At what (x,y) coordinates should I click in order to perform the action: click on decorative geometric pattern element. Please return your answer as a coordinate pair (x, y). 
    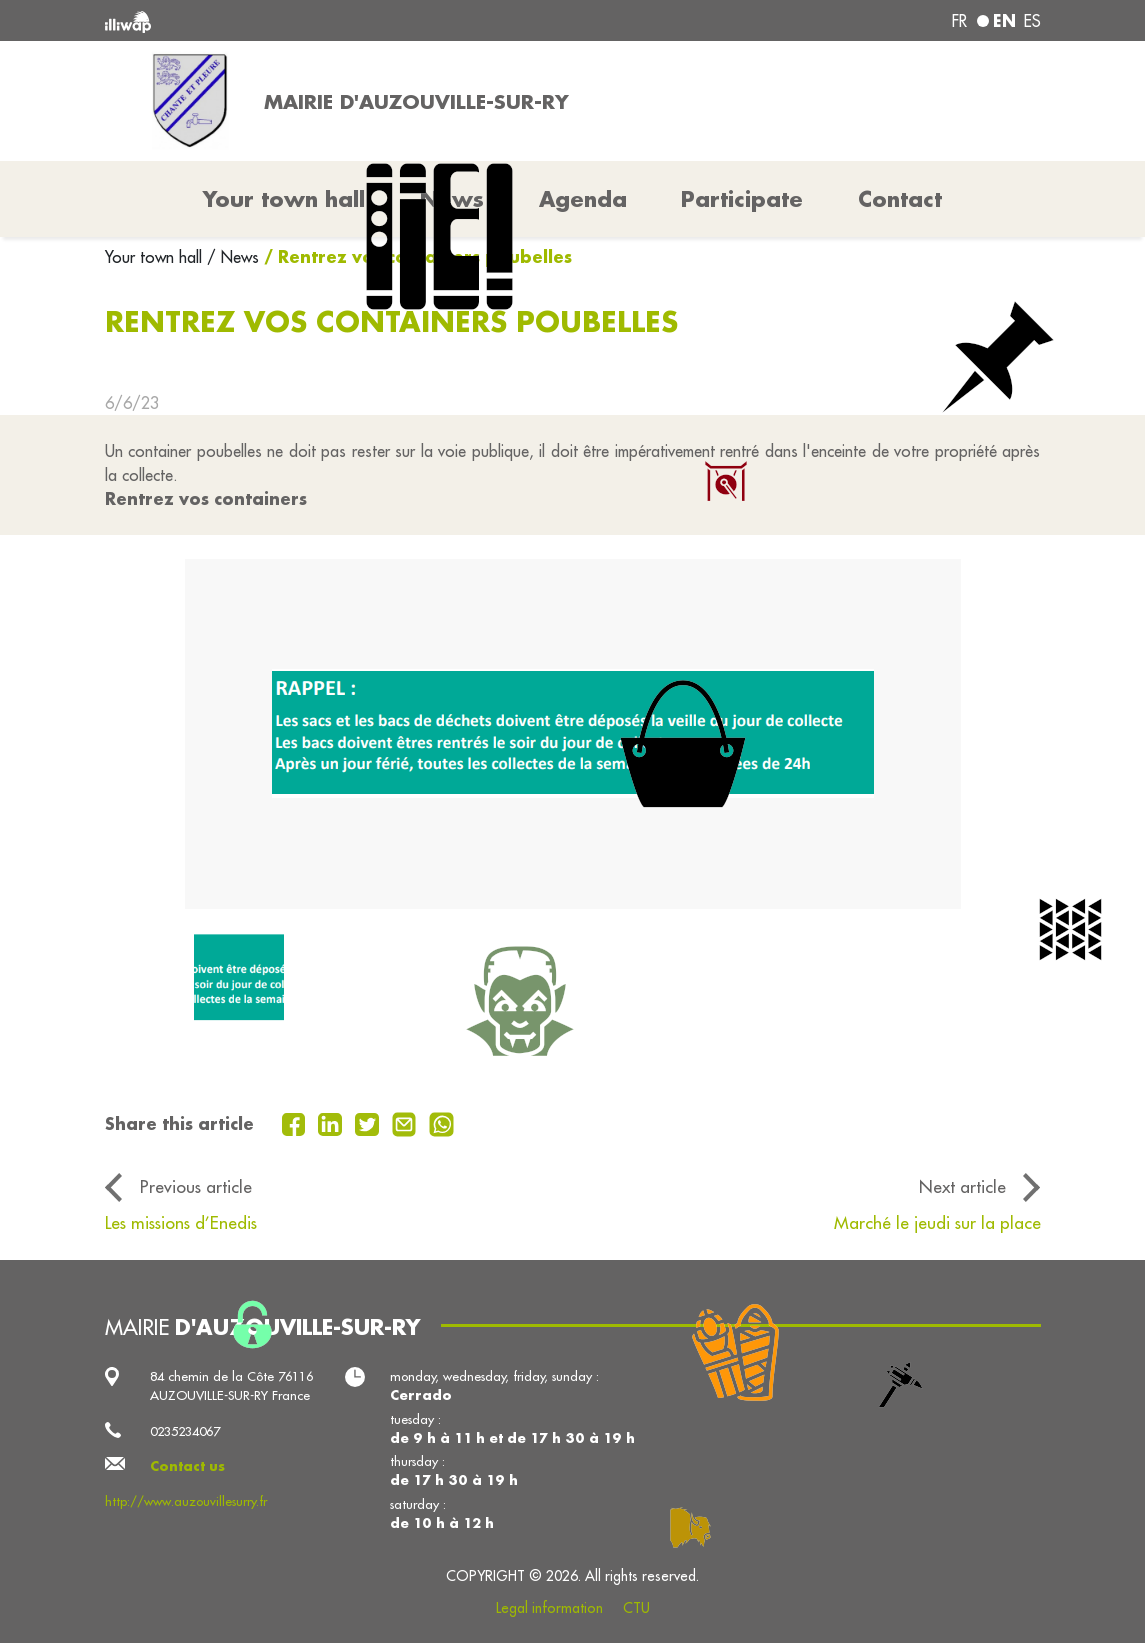
    Looking at the image, I should click on (1070, 929).